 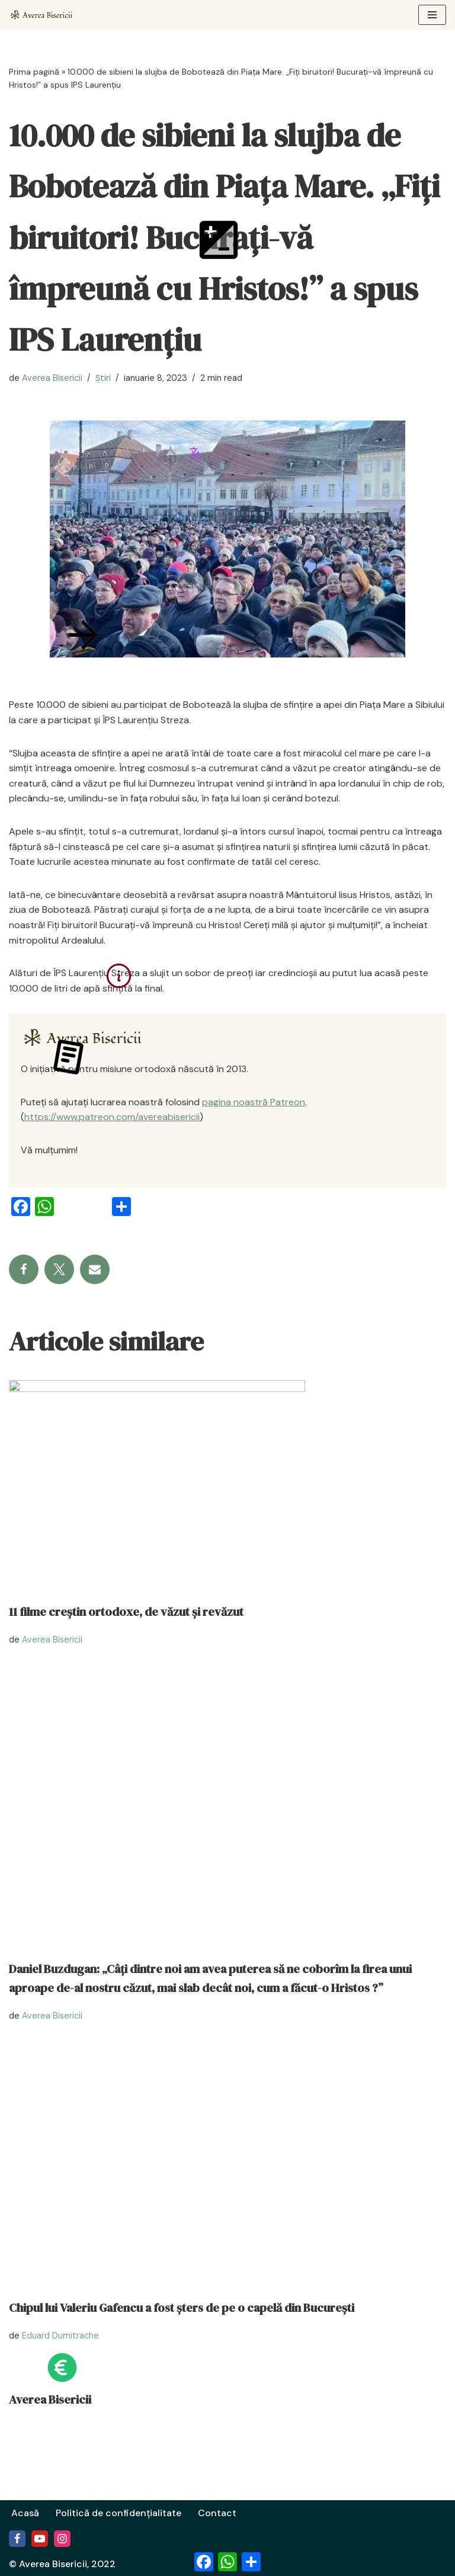 I want to click on view more information or details, so click(x=118, y=976).